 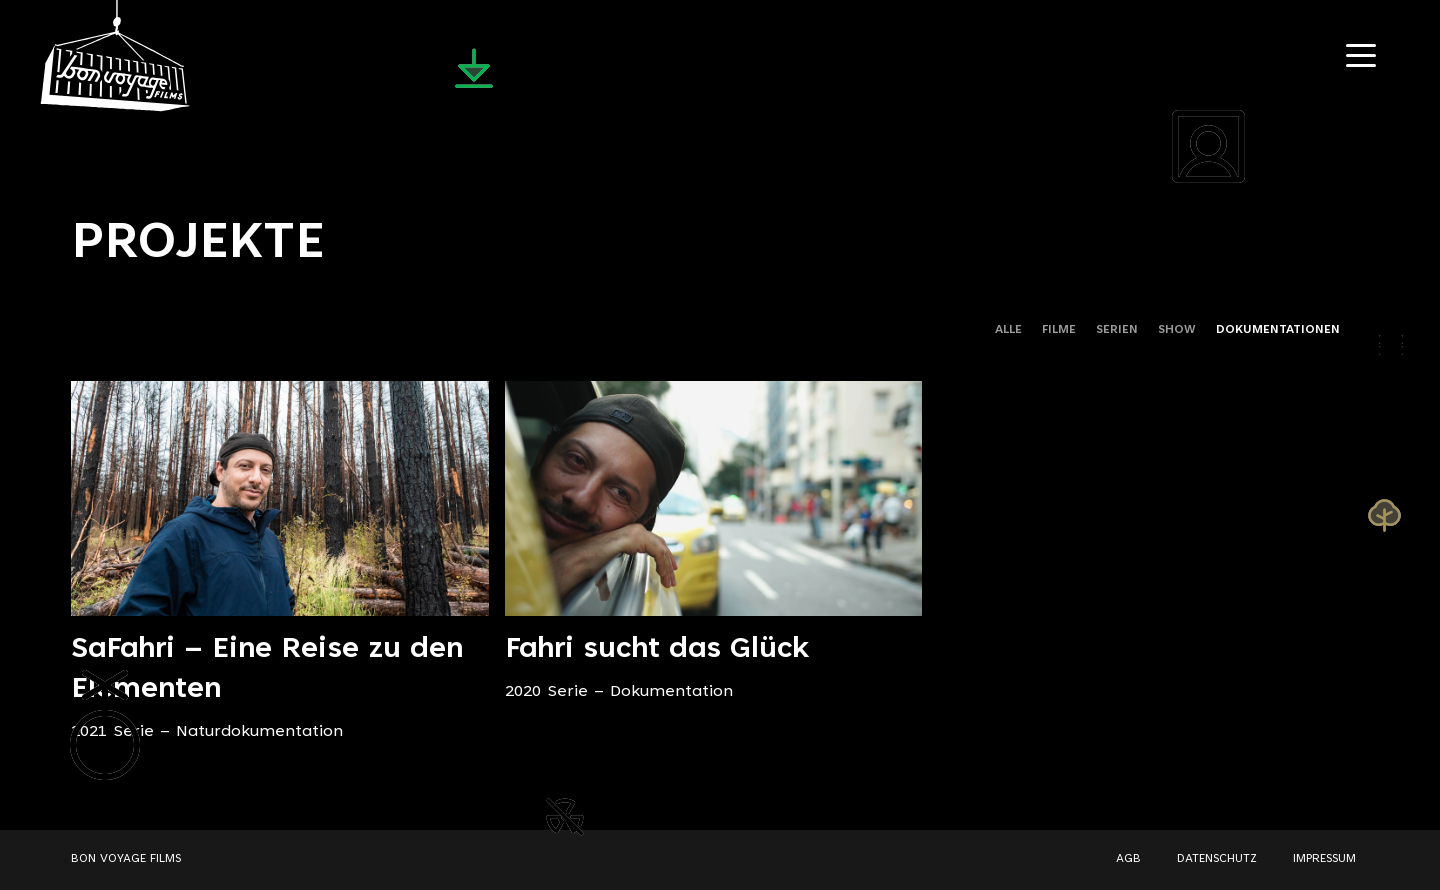 I want to click on indicates nonbinary gender identity option, so click(x=105, y=725).